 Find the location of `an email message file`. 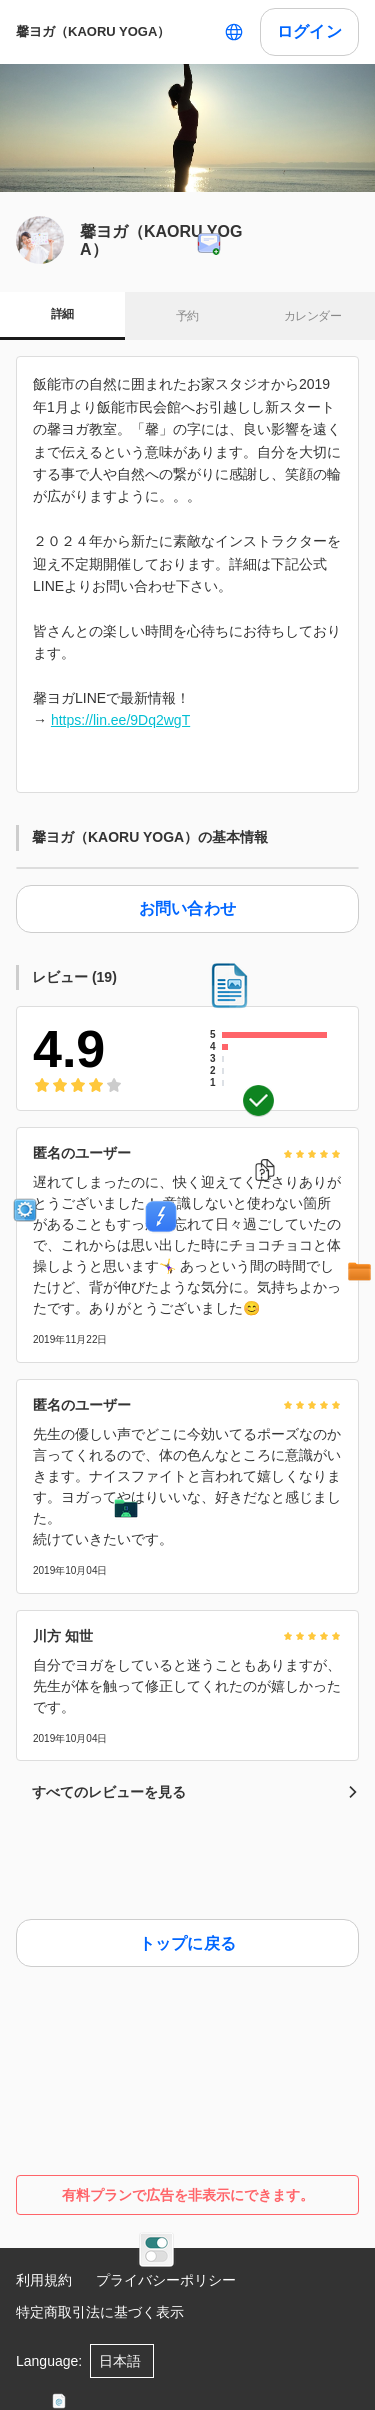

an email message file is located at coordinates (59, 2401).